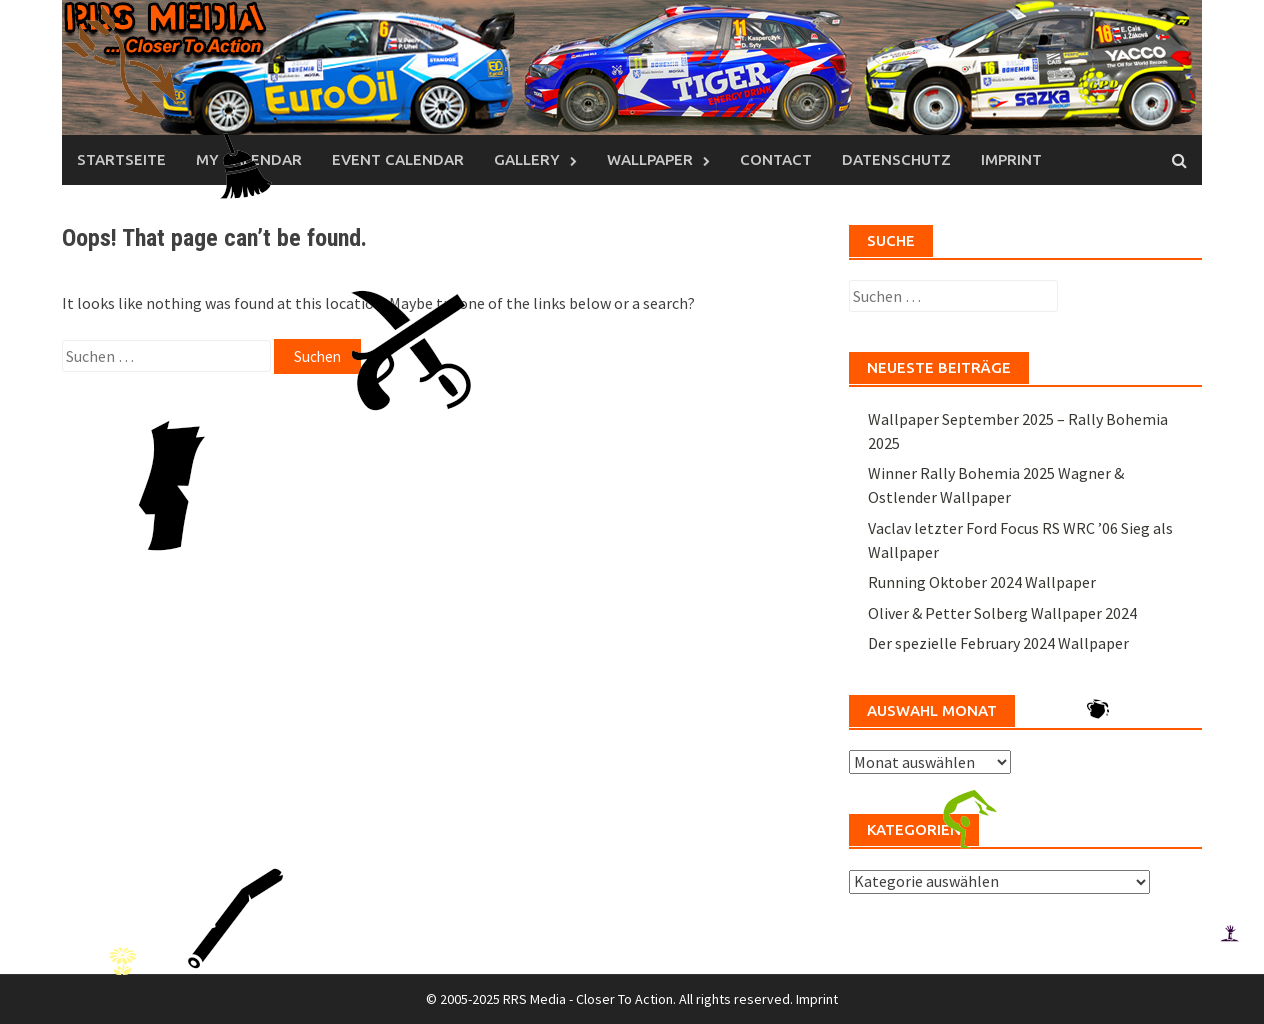 Image resolution: width=1264 pixels, height=1024 pixels. I want to click on select portugal as your country or region, so click(171, 485).